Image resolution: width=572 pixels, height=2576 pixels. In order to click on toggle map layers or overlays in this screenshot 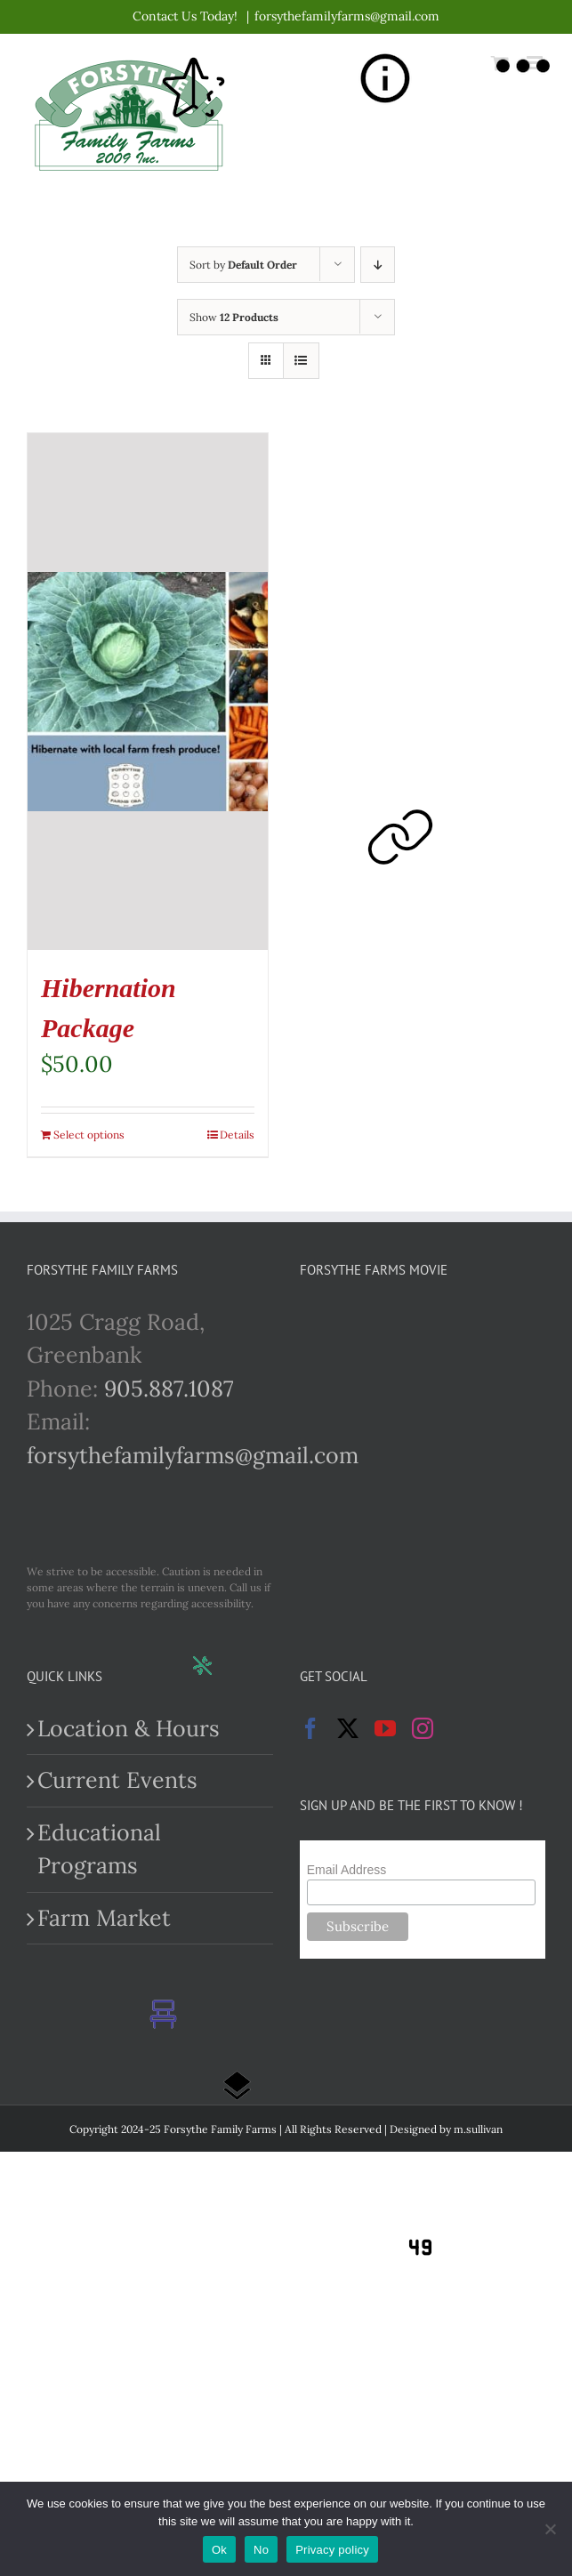, I will do `click(237, 2086)`.